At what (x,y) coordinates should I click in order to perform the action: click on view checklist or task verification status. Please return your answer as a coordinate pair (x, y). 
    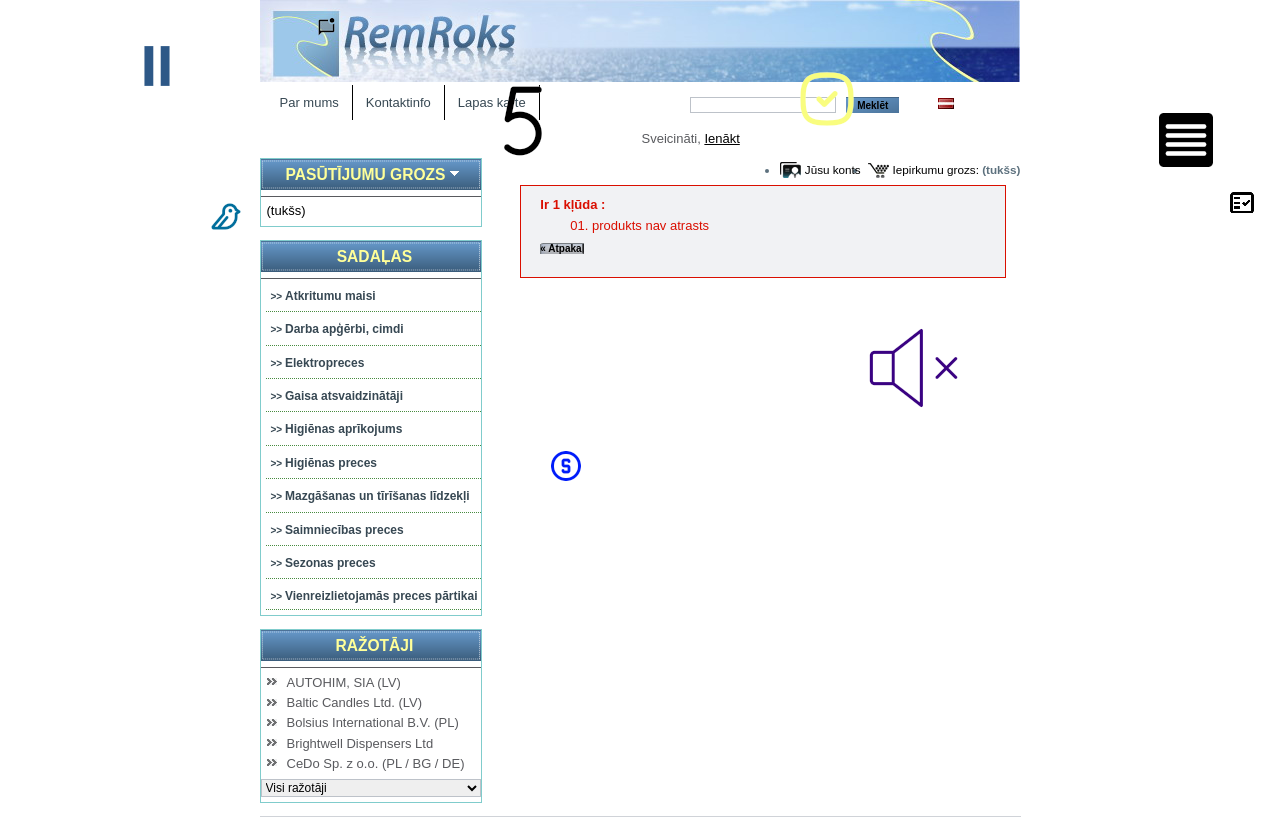
    Looking at the image, I should click on (1242, 203).